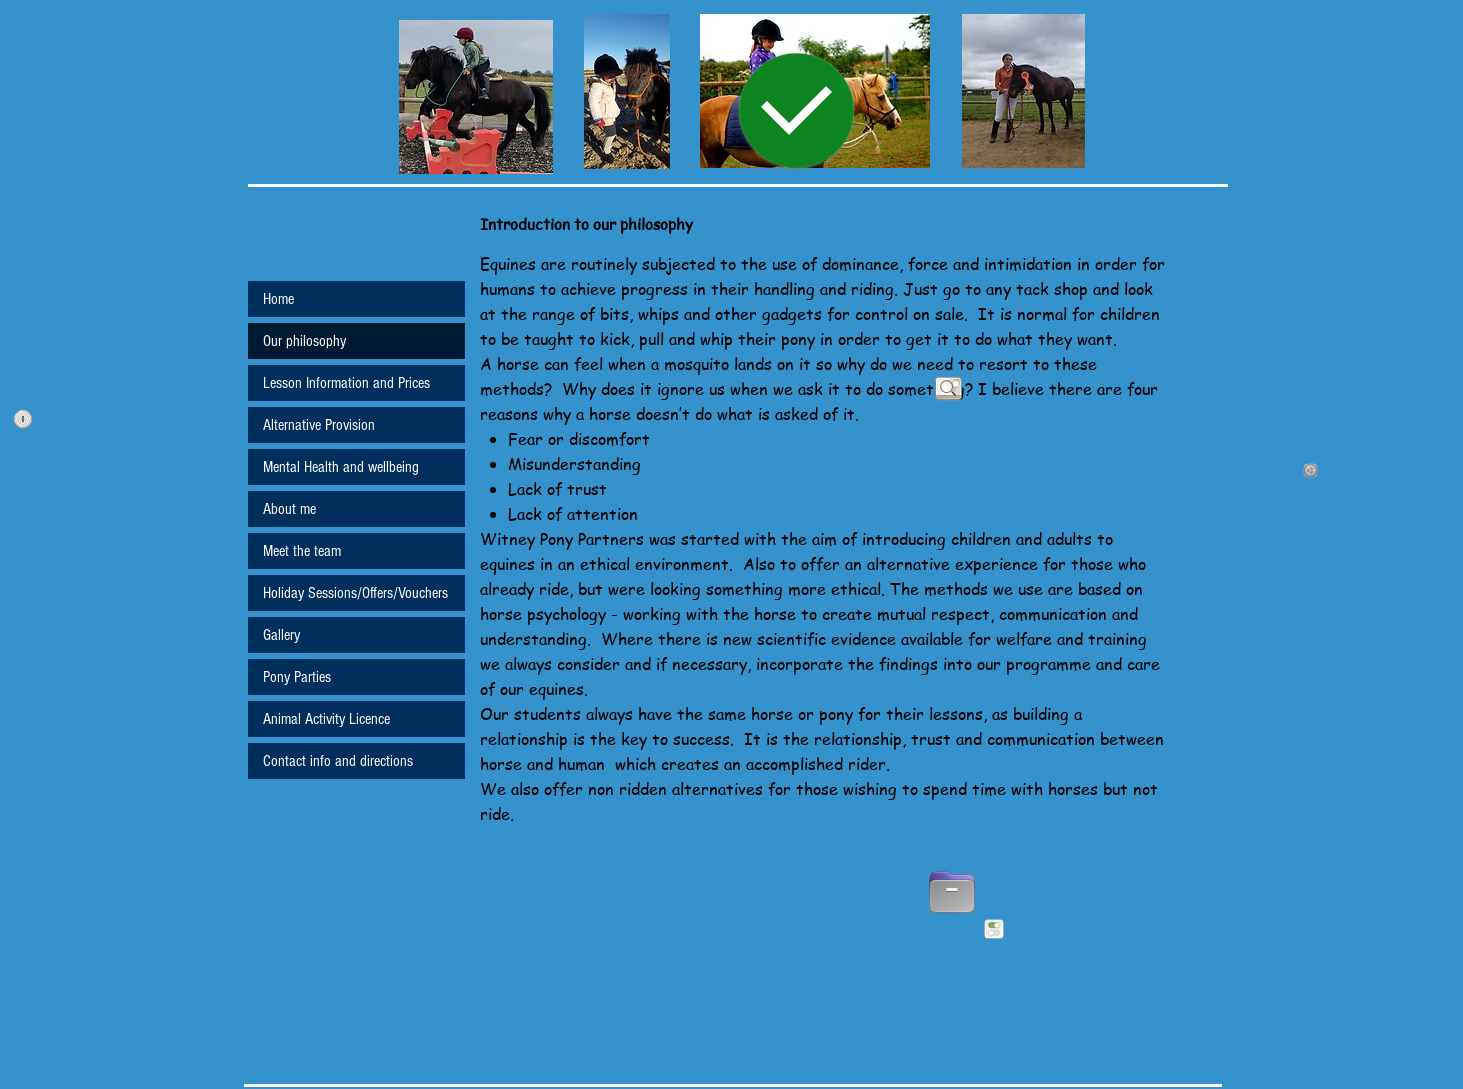 This screenshot has width=1463, height=1089. Describe the element at coordinates (994, 929) in the screenshot. I see `open system tweaks or settings customization` at that location.